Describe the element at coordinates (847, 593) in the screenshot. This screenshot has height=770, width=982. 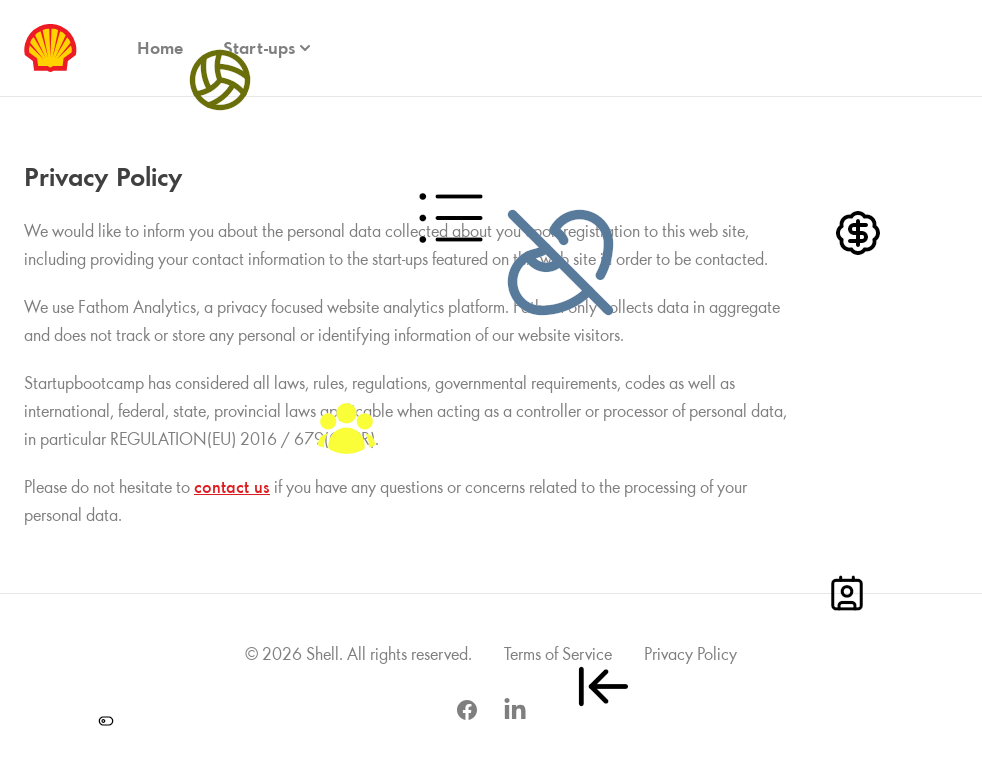
I see `view contact details` at that location.